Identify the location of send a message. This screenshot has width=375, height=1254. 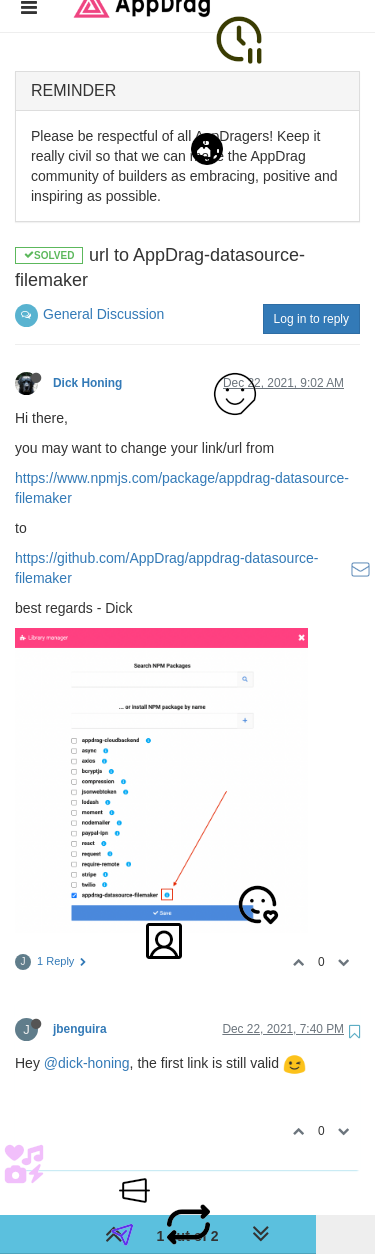
(123, 1234).